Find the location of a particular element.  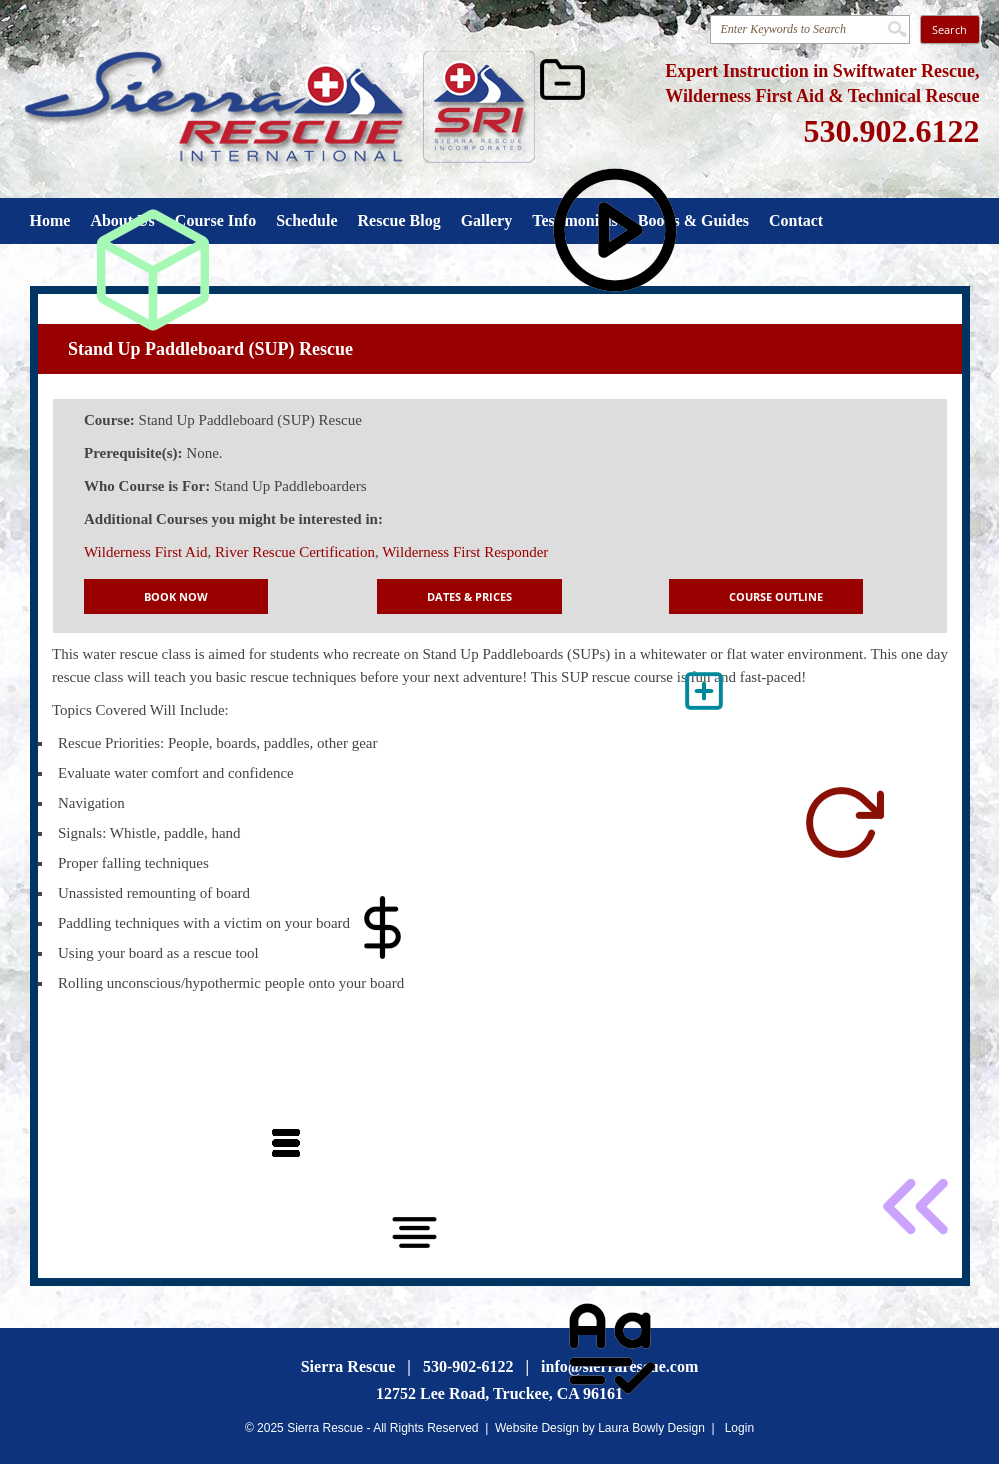

center-align text or content is located at coordinates (414, 1232).